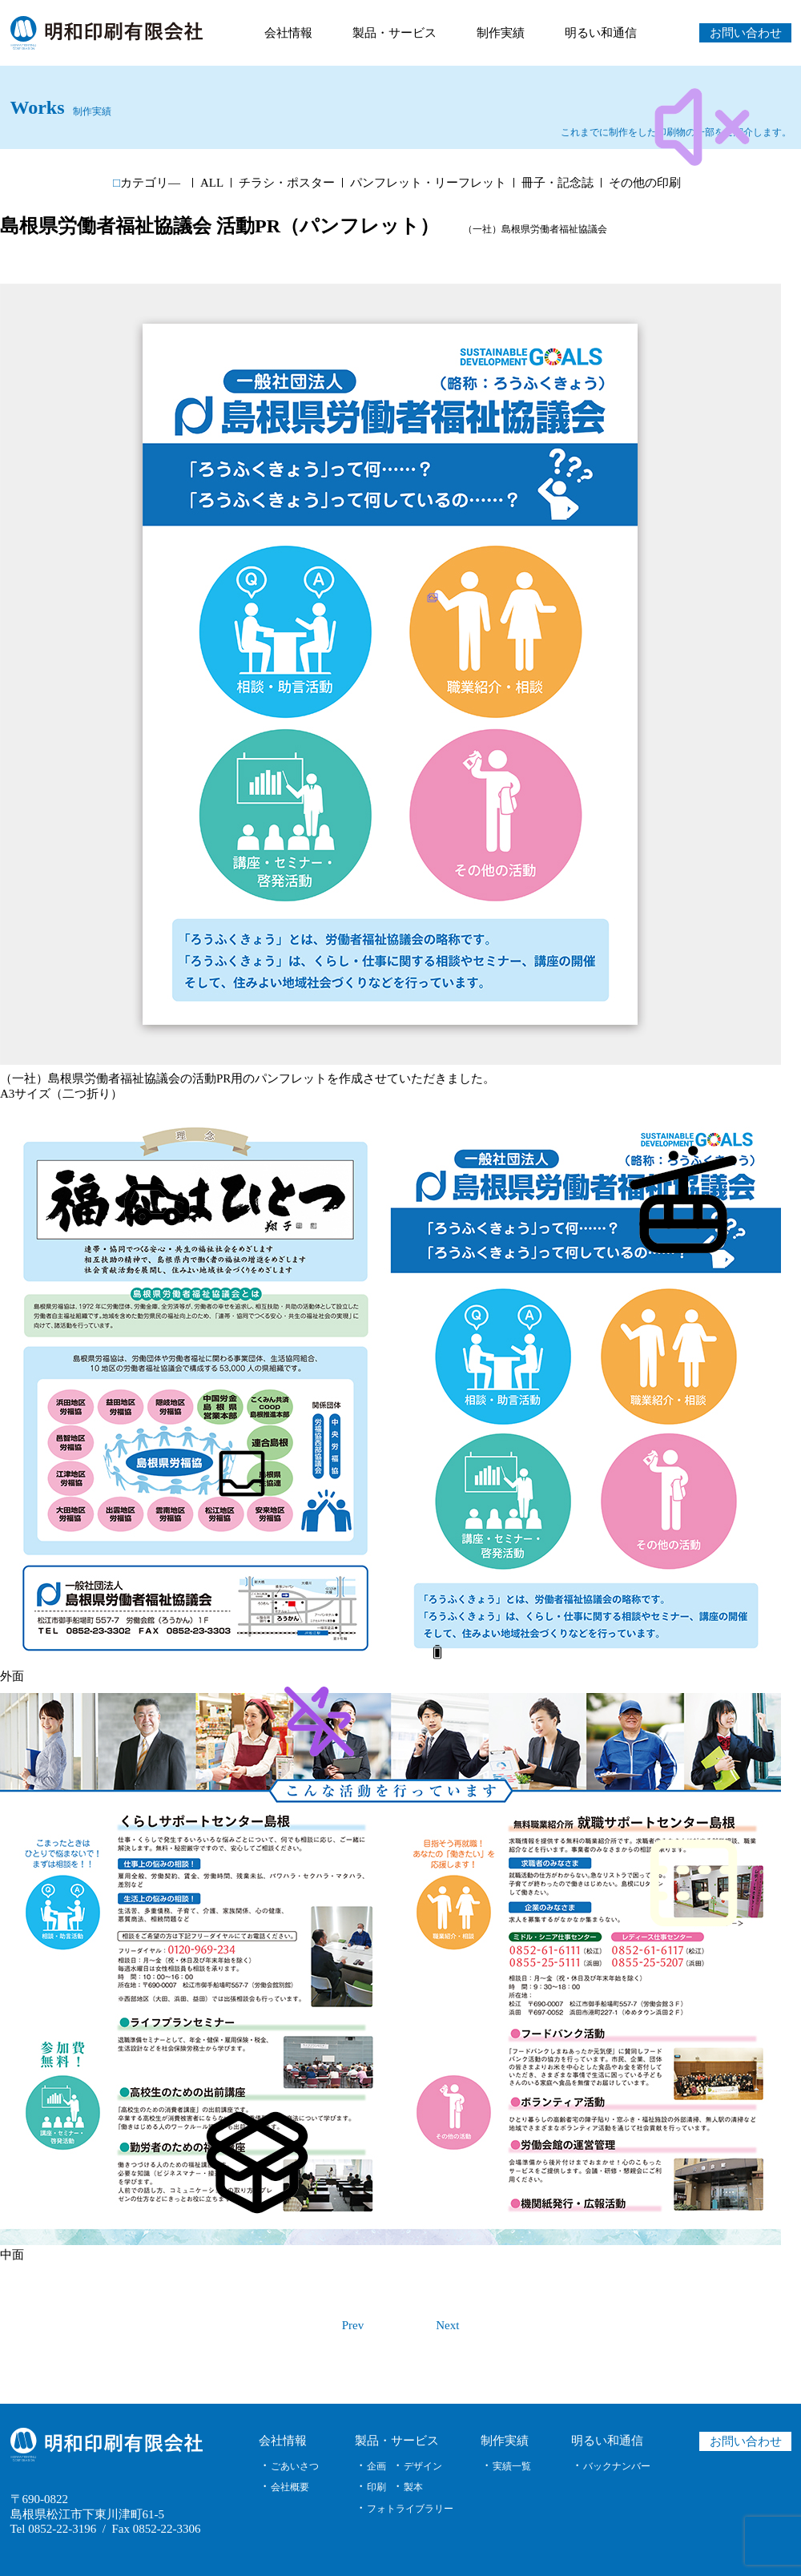 The image size is (801, 2576). I want to click on mute audio, so click(702, 127).